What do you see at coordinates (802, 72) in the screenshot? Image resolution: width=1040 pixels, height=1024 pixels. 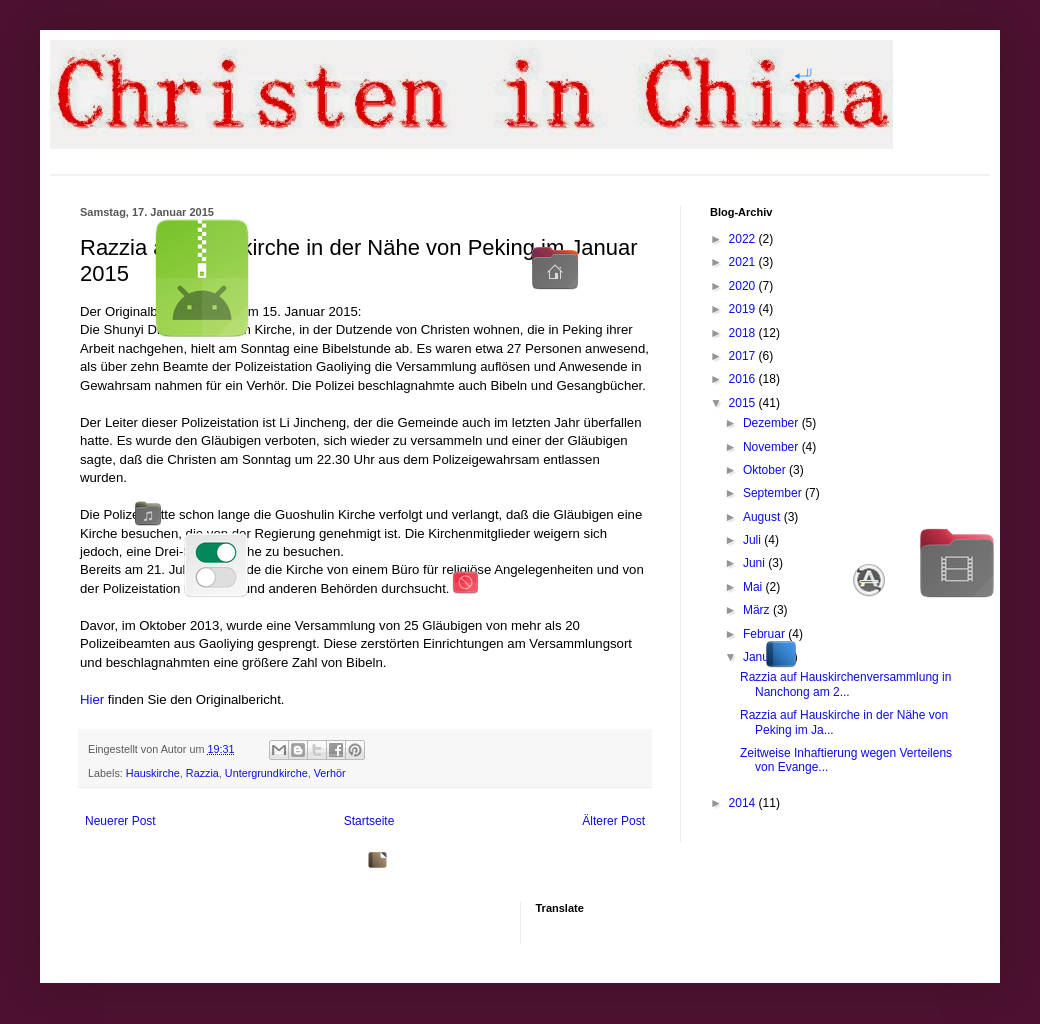 I see `reply to all recipients of an email` at bounding box center [802, 72].